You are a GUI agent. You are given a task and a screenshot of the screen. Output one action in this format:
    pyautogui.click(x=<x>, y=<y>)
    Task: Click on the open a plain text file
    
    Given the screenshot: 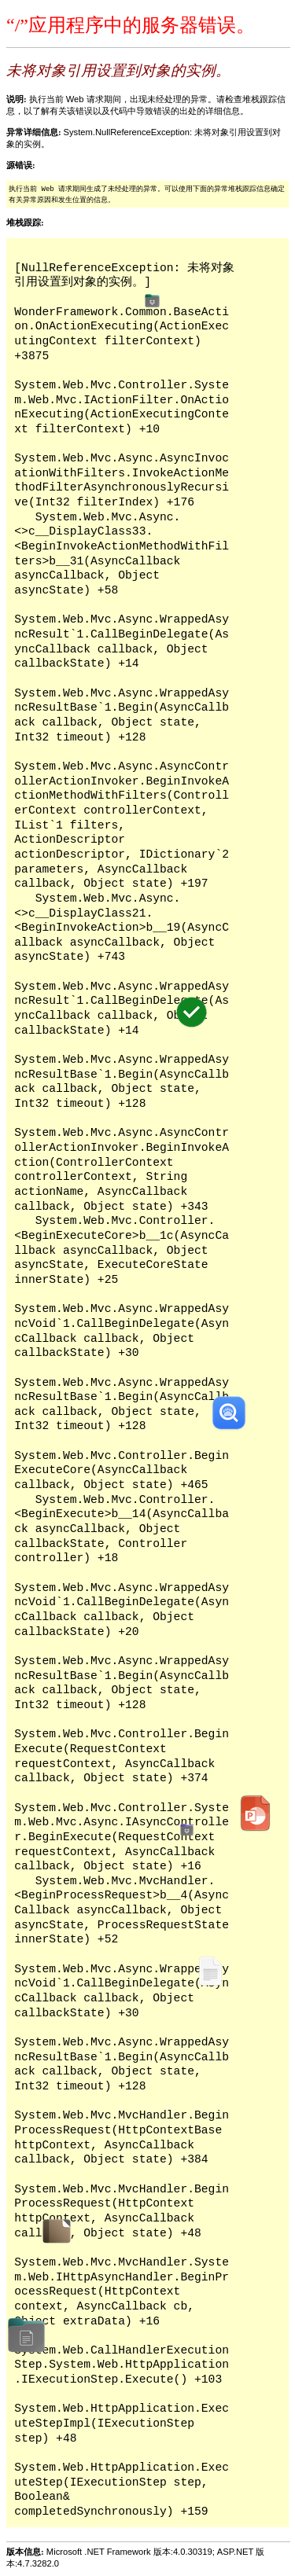 What is the action you would take?
    pyautogui.click(x=210, y=1971)
    